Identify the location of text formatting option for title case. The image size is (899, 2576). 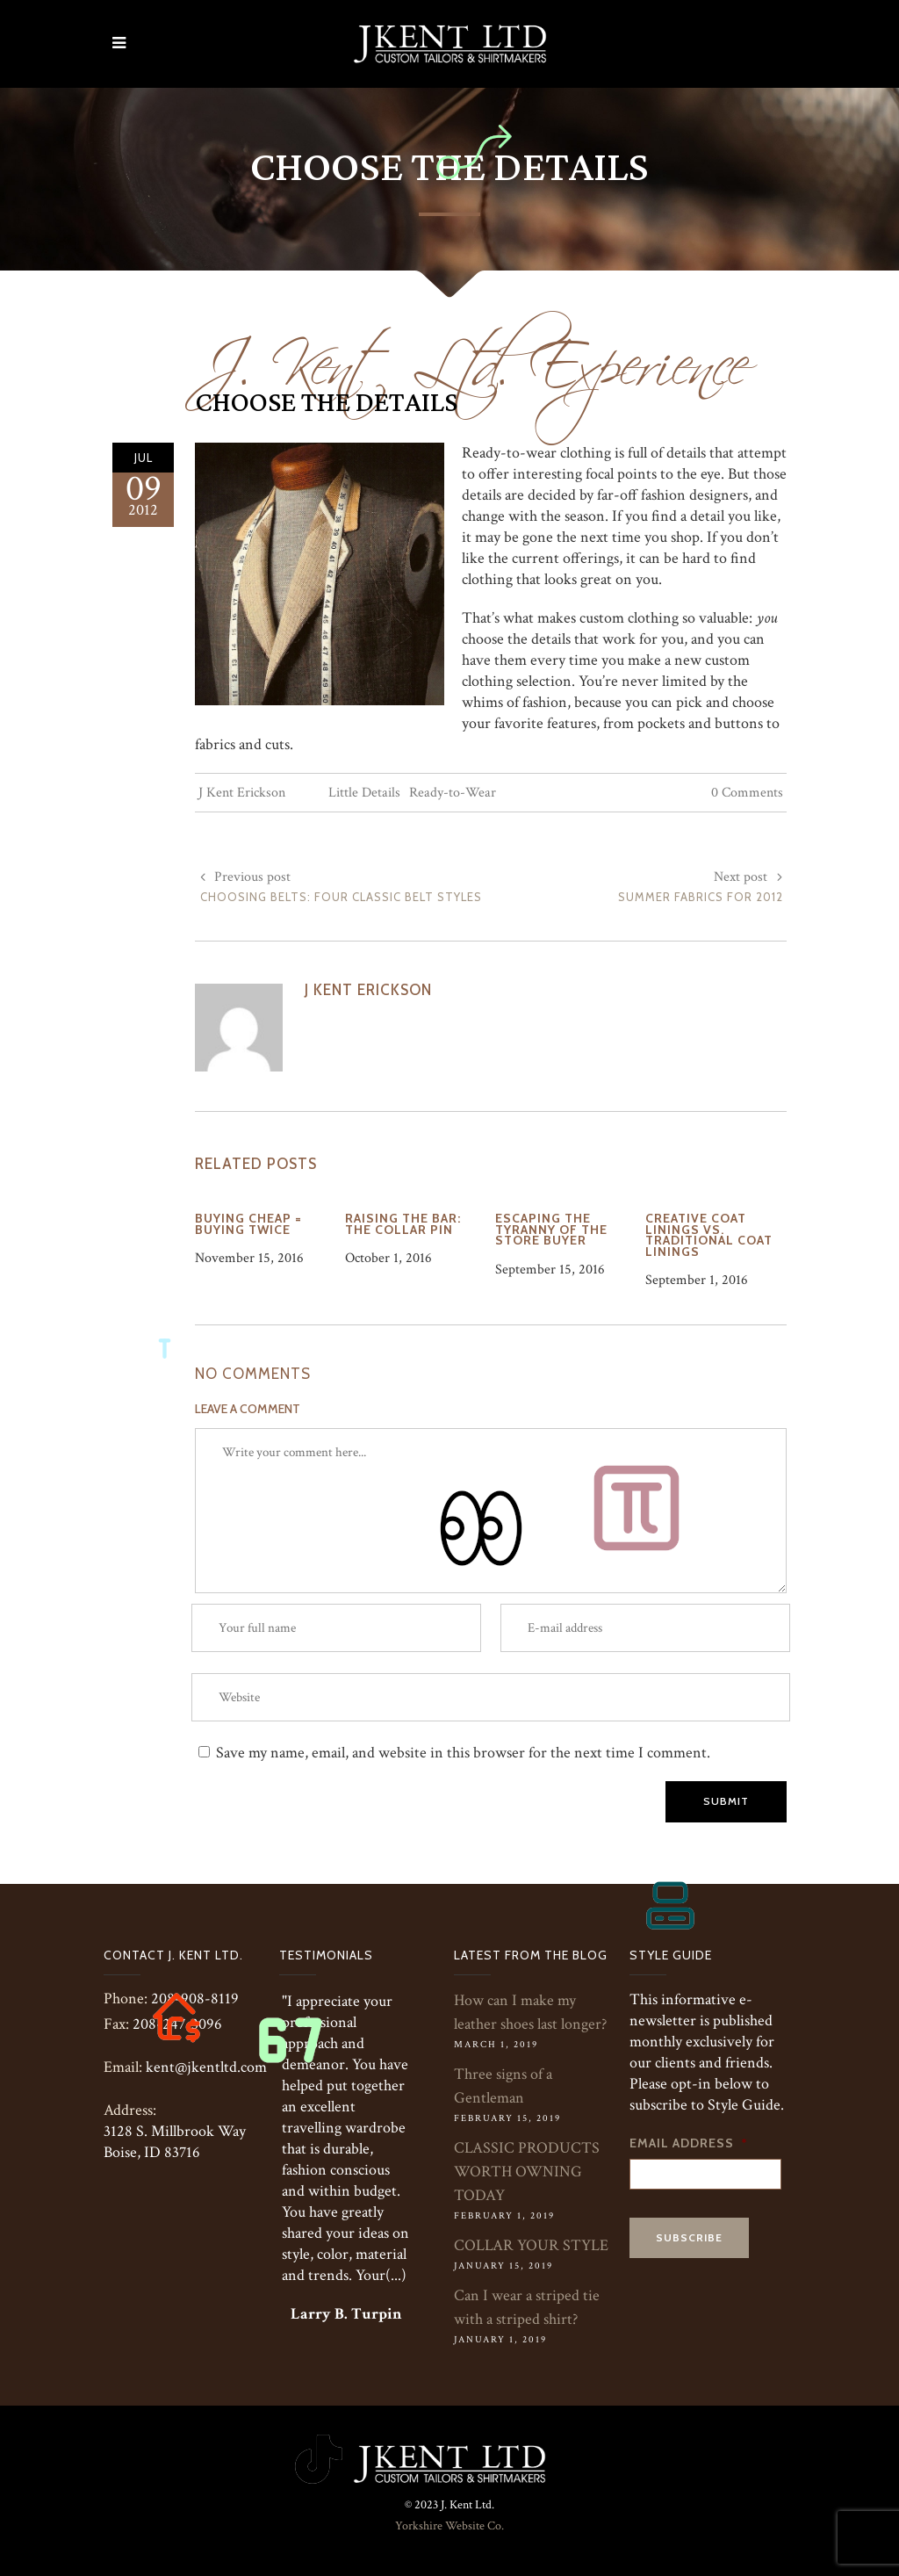
(164, 1348).